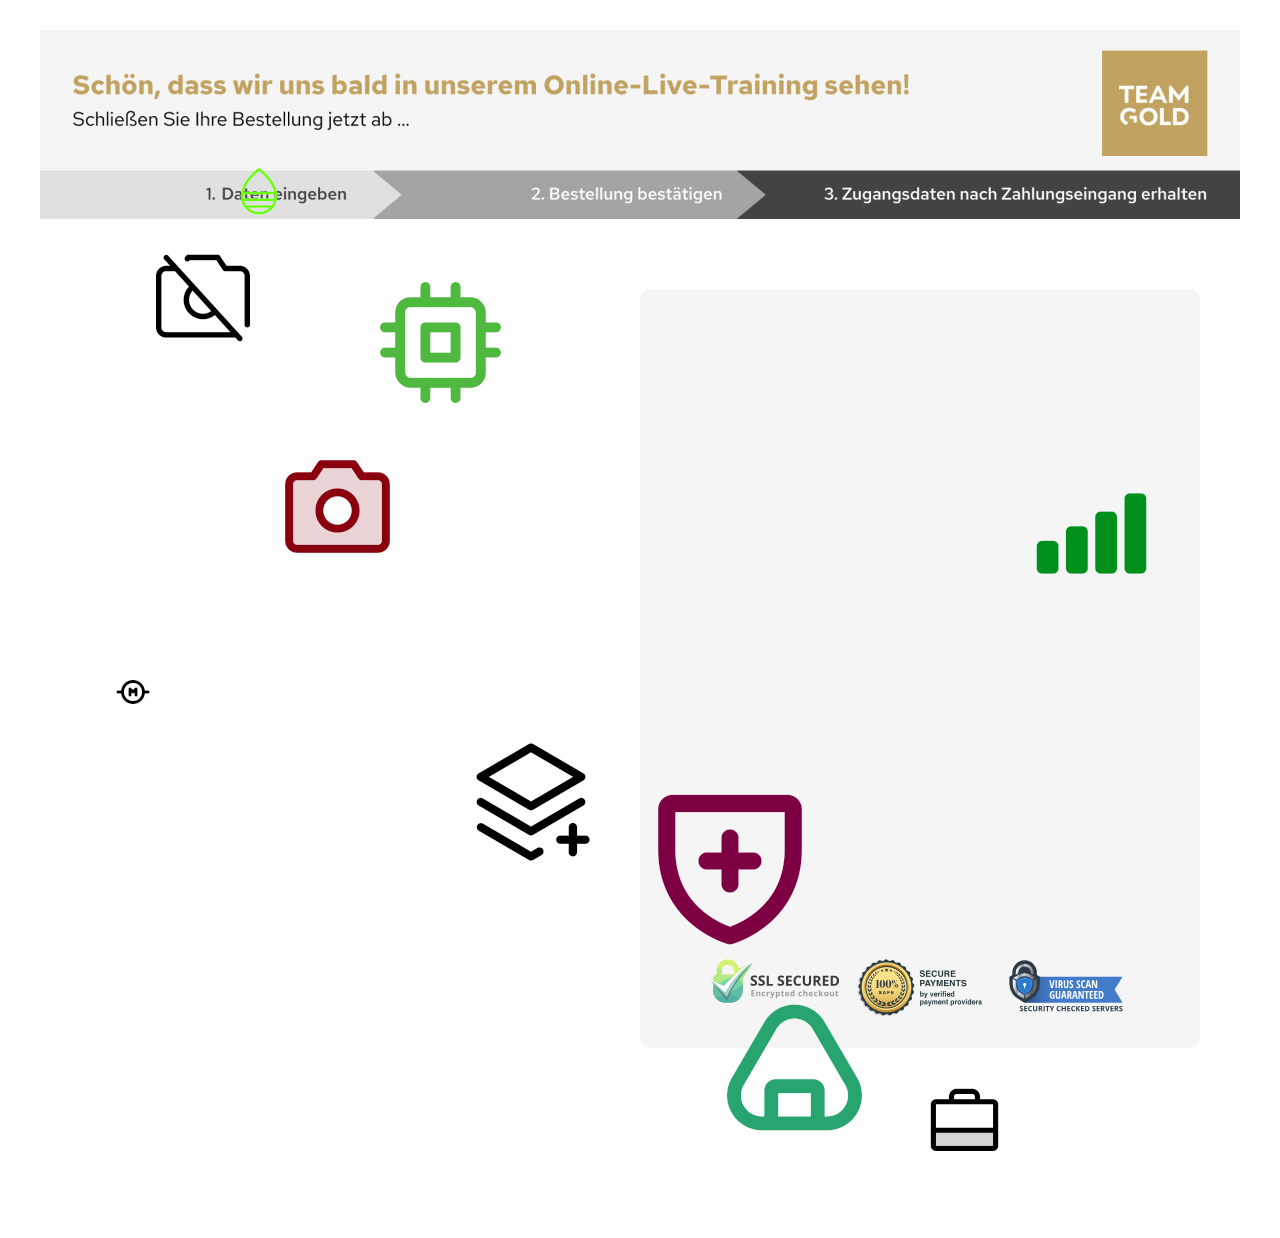 The image size is (1280, 1238). I want to click on take a photo, so click(337, 508).